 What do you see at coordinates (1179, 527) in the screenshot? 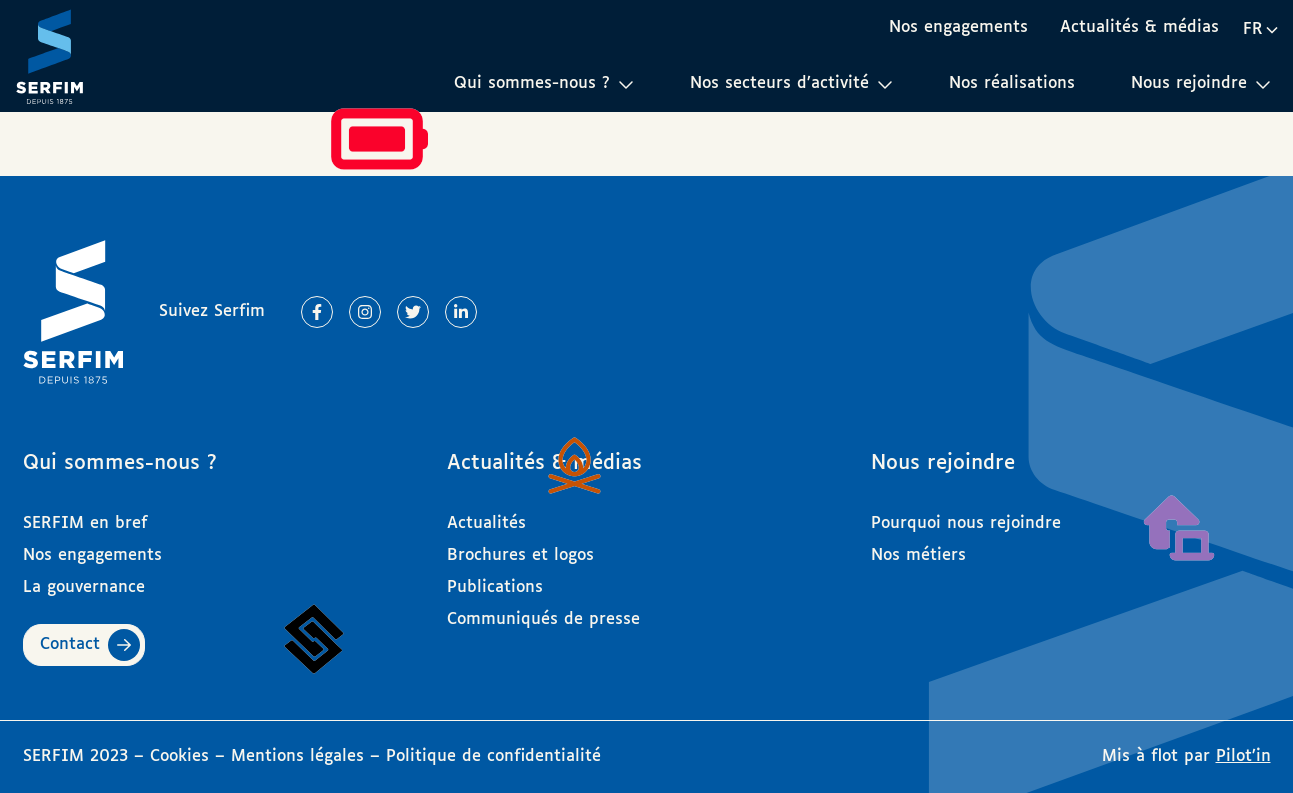
I see `work from home or remote work mode` at bounding box center [1179, 527].